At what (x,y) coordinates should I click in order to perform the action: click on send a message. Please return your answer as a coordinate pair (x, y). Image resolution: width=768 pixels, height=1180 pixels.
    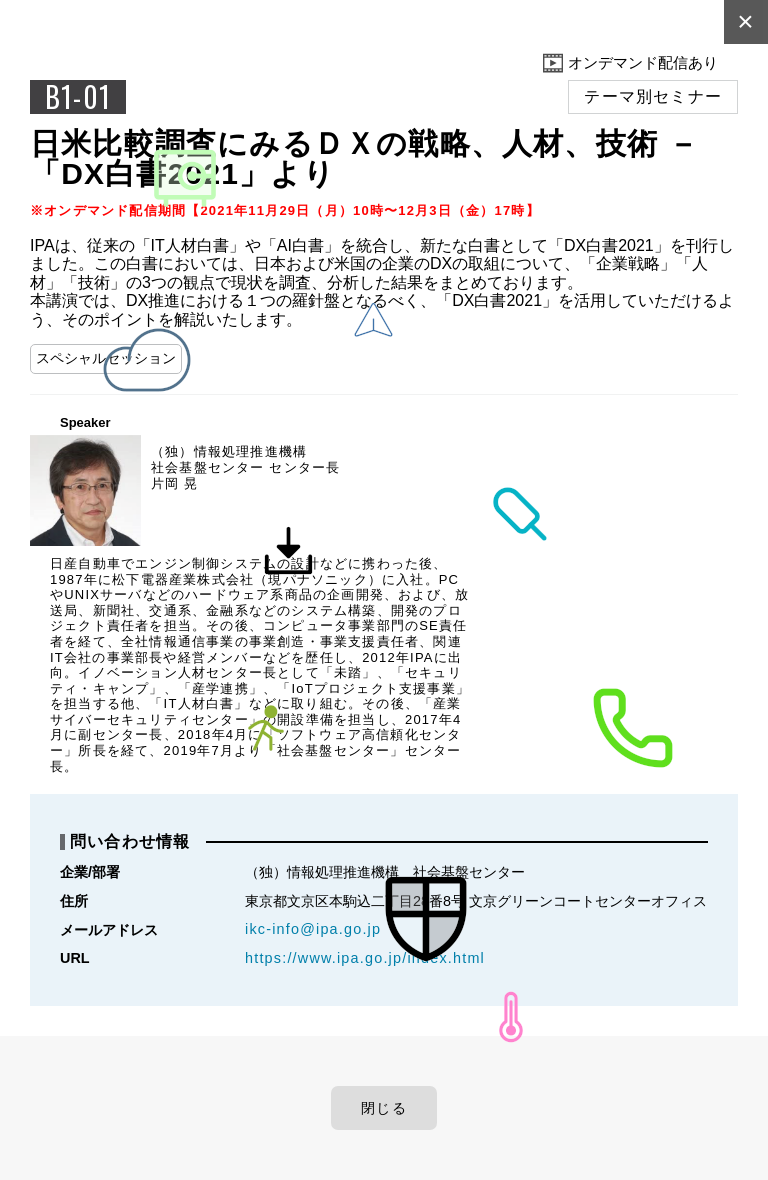
    Looking at the image, I should click on (373, 320).